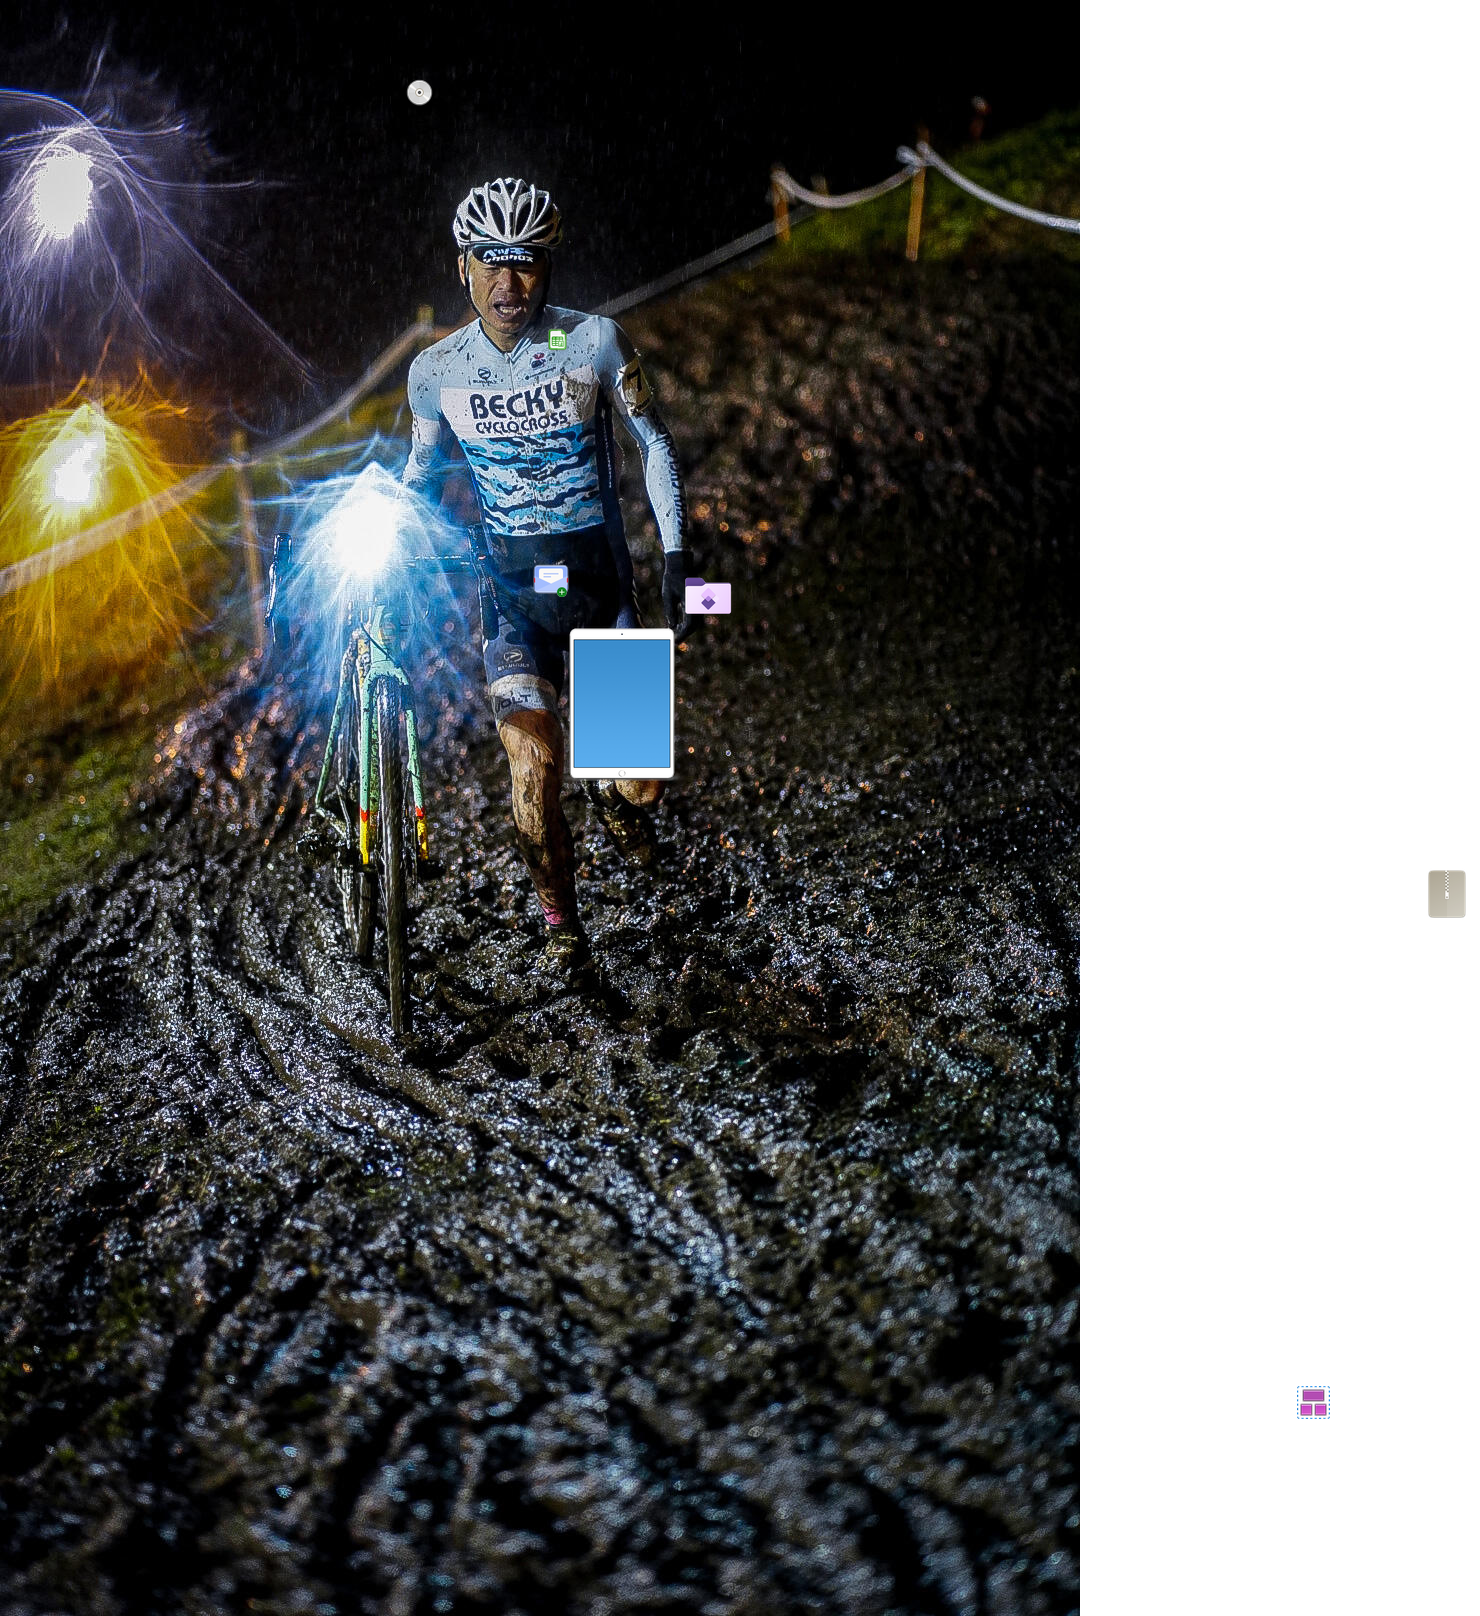 The width and height of the screenshot is (1480, 1616). What do you see at coordinates (1313, 1402) in the screenshot?
I see `select all items in the current view` at bounding box center [1313, 1402].